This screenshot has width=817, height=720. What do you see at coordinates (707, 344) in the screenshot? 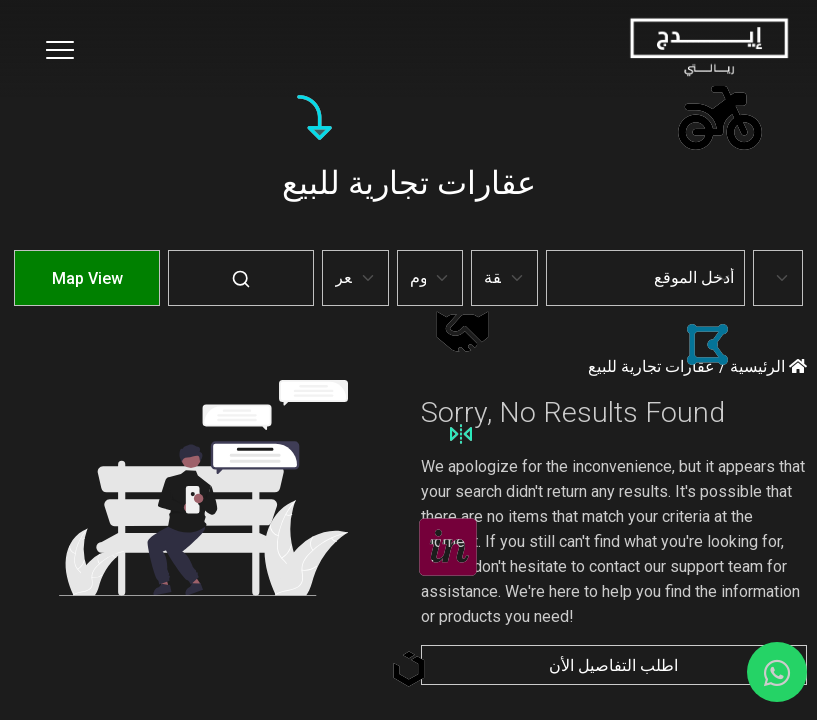
I see `create or edit vector polygon shape` at bounding box center [707, 344].